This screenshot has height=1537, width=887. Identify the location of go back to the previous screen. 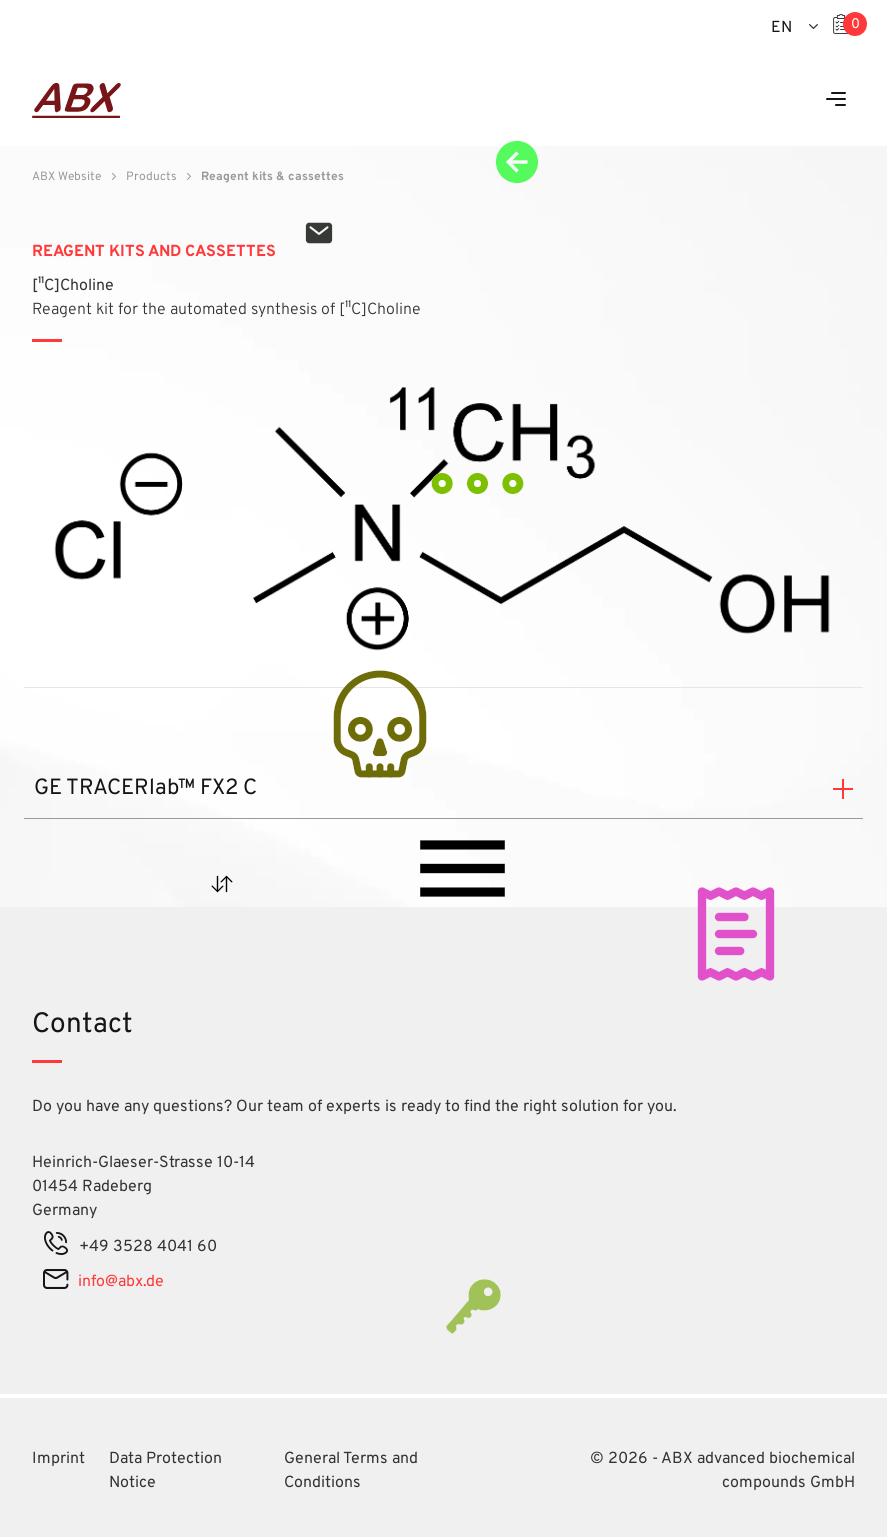
(517, 162).